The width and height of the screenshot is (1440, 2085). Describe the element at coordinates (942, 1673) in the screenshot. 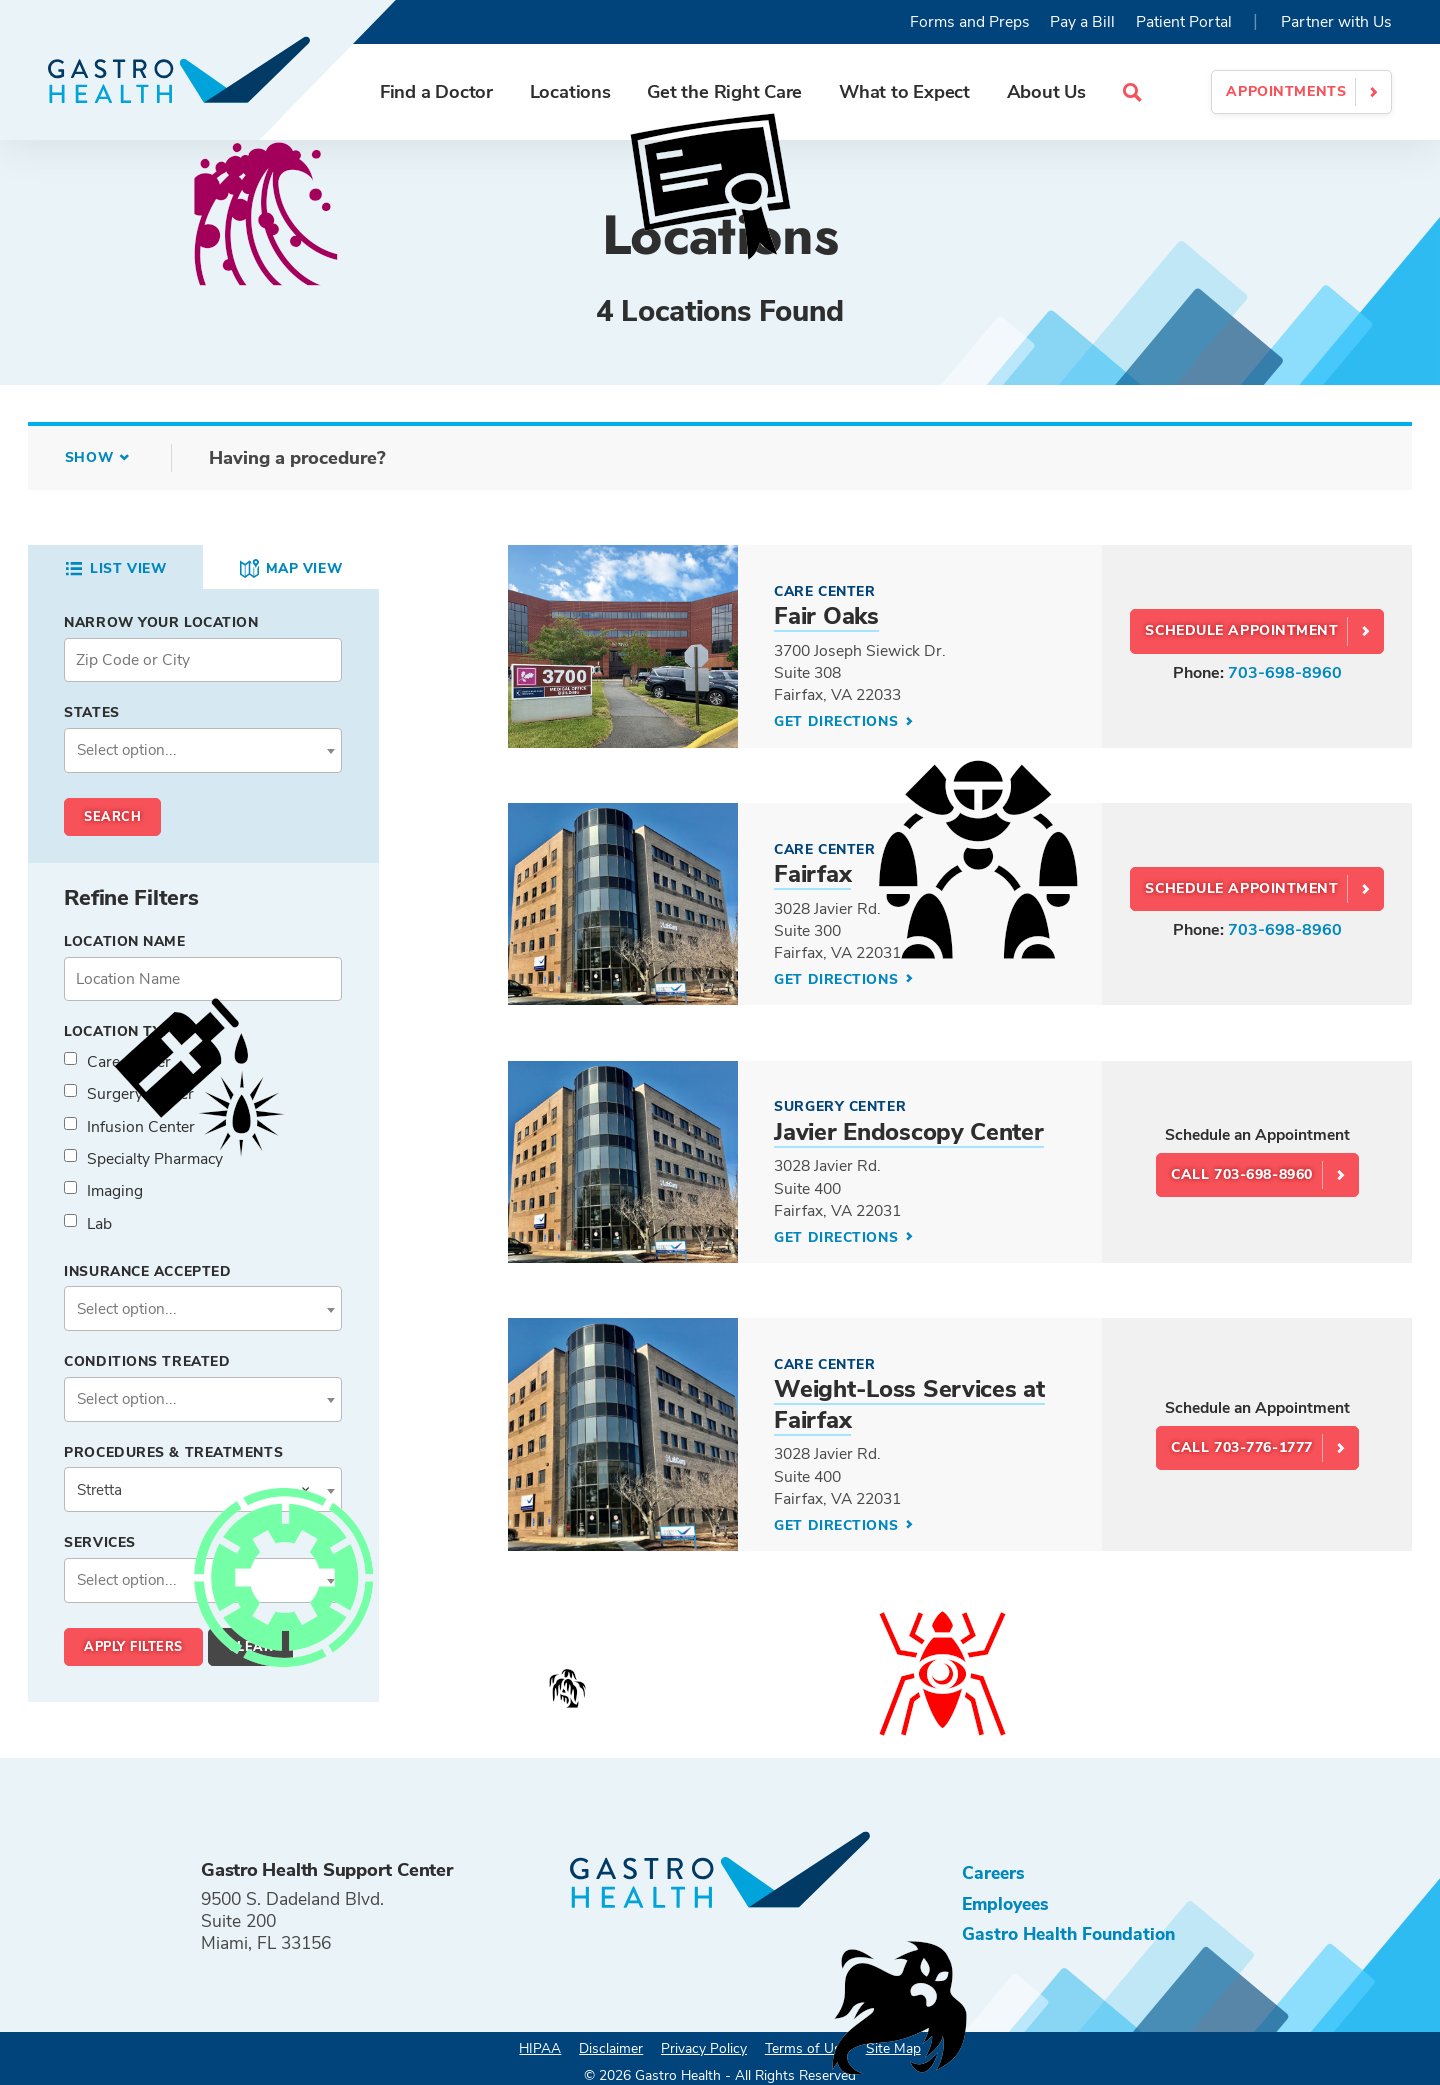

I see `indicates a spider or arachnid creature in game` at that location.